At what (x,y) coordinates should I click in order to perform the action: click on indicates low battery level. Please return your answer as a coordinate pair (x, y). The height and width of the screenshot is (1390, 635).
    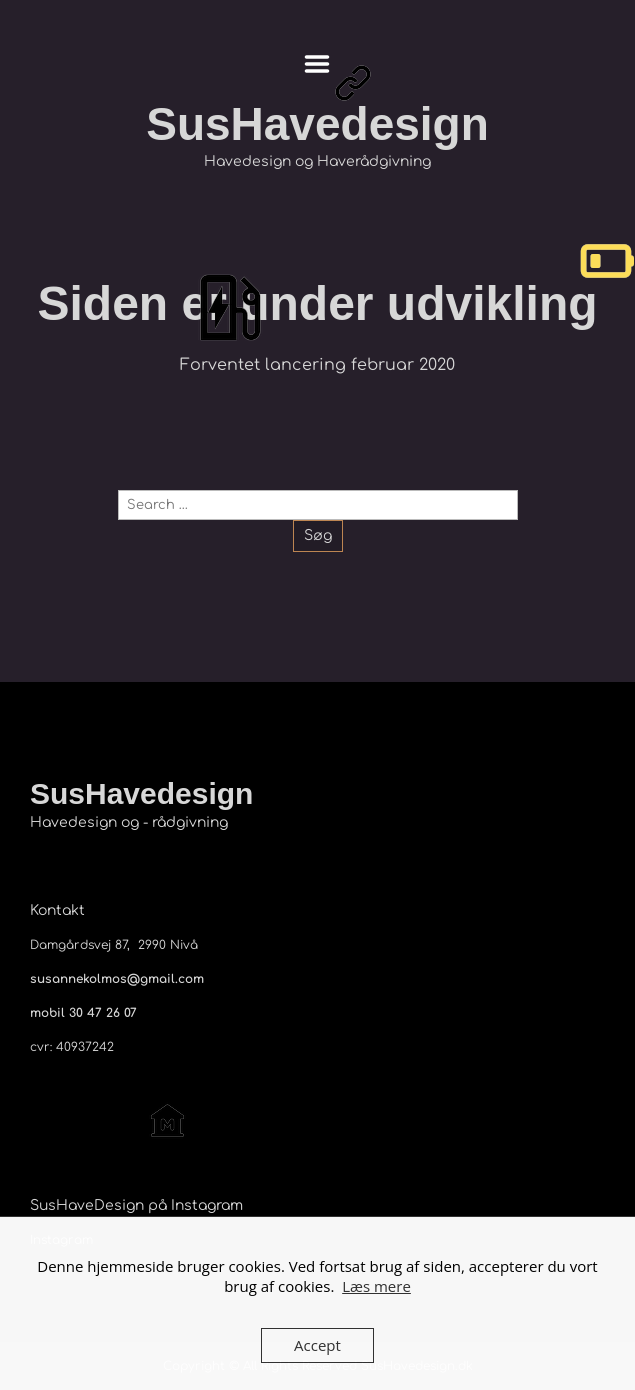
    Looking at the image, I should click on (606, 261).